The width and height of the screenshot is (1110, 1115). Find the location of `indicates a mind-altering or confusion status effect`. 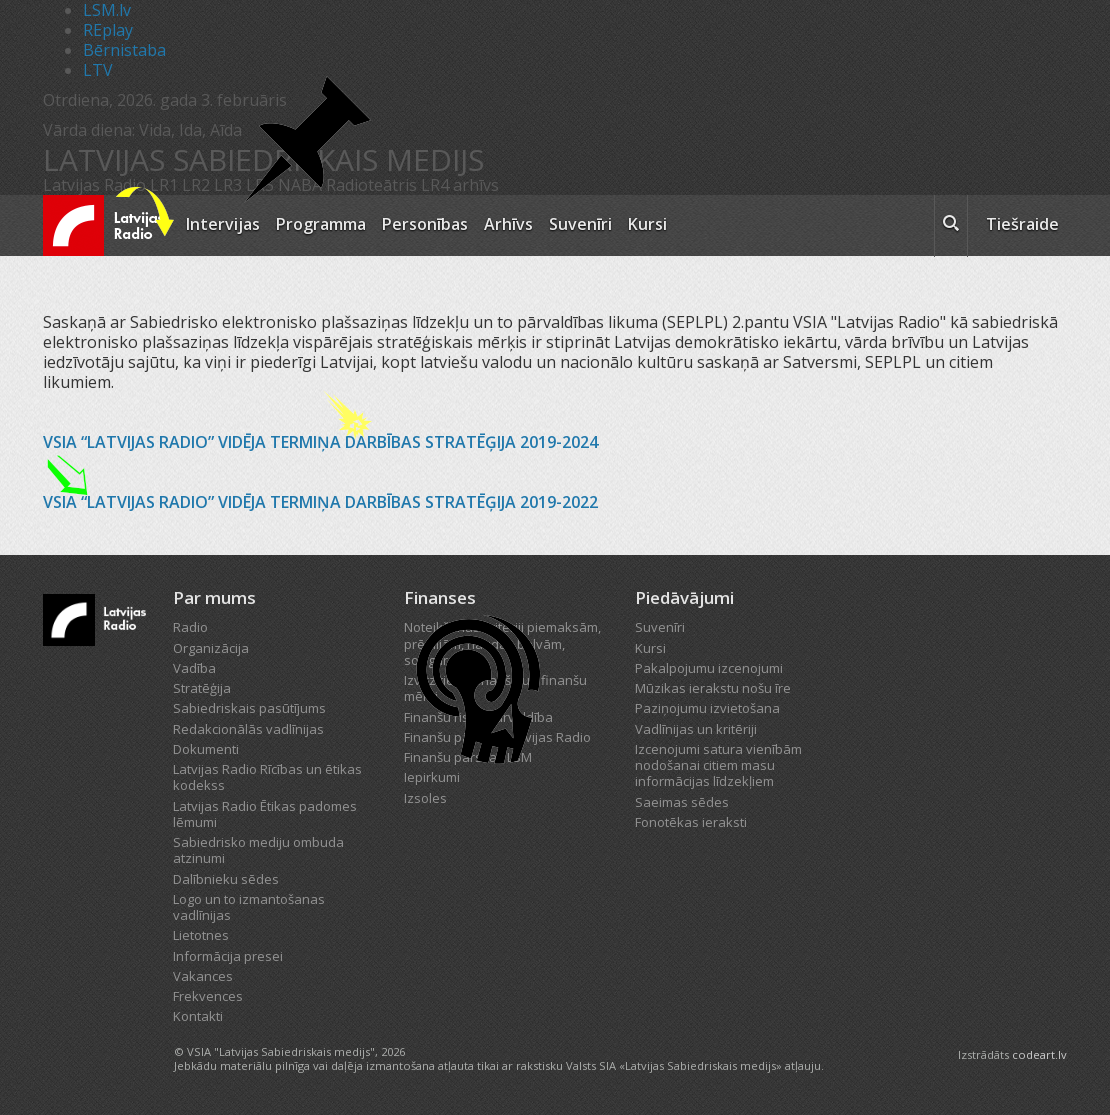

indicates a mind-altering or confusion status effect is located at coordinates (480, 689).